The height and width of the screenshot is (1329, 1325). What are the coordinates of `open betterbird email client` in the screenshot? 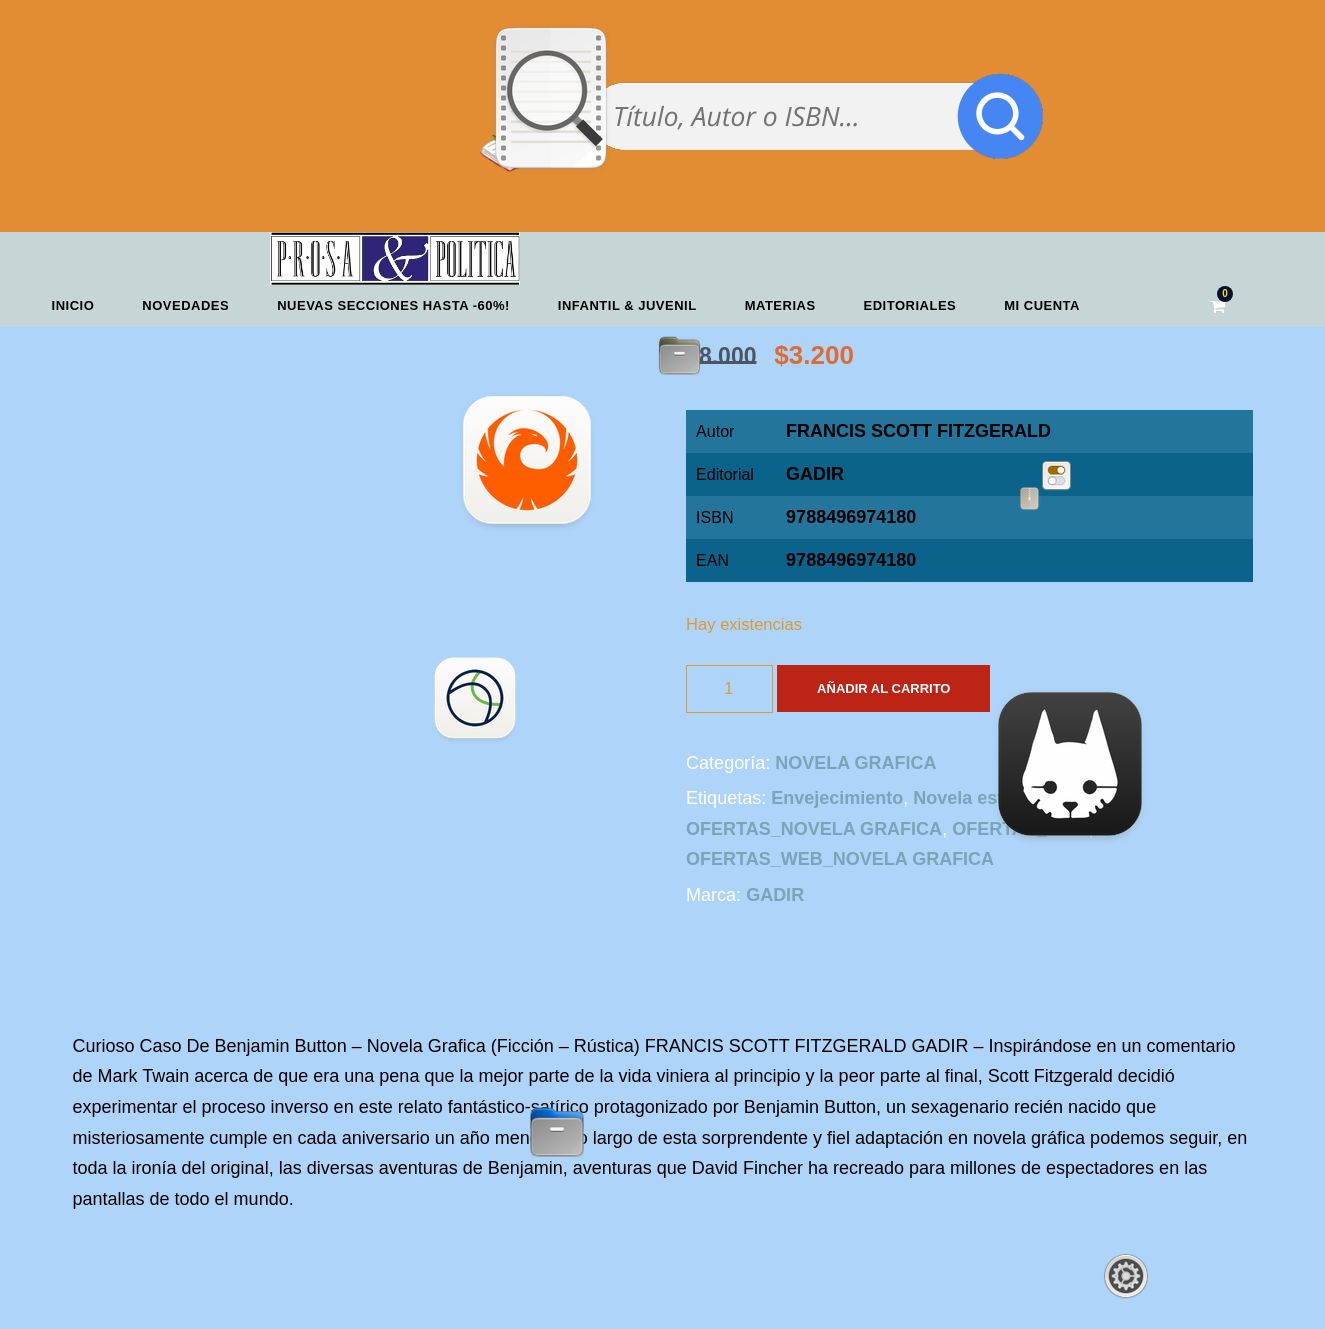 It's located at (527, 460).